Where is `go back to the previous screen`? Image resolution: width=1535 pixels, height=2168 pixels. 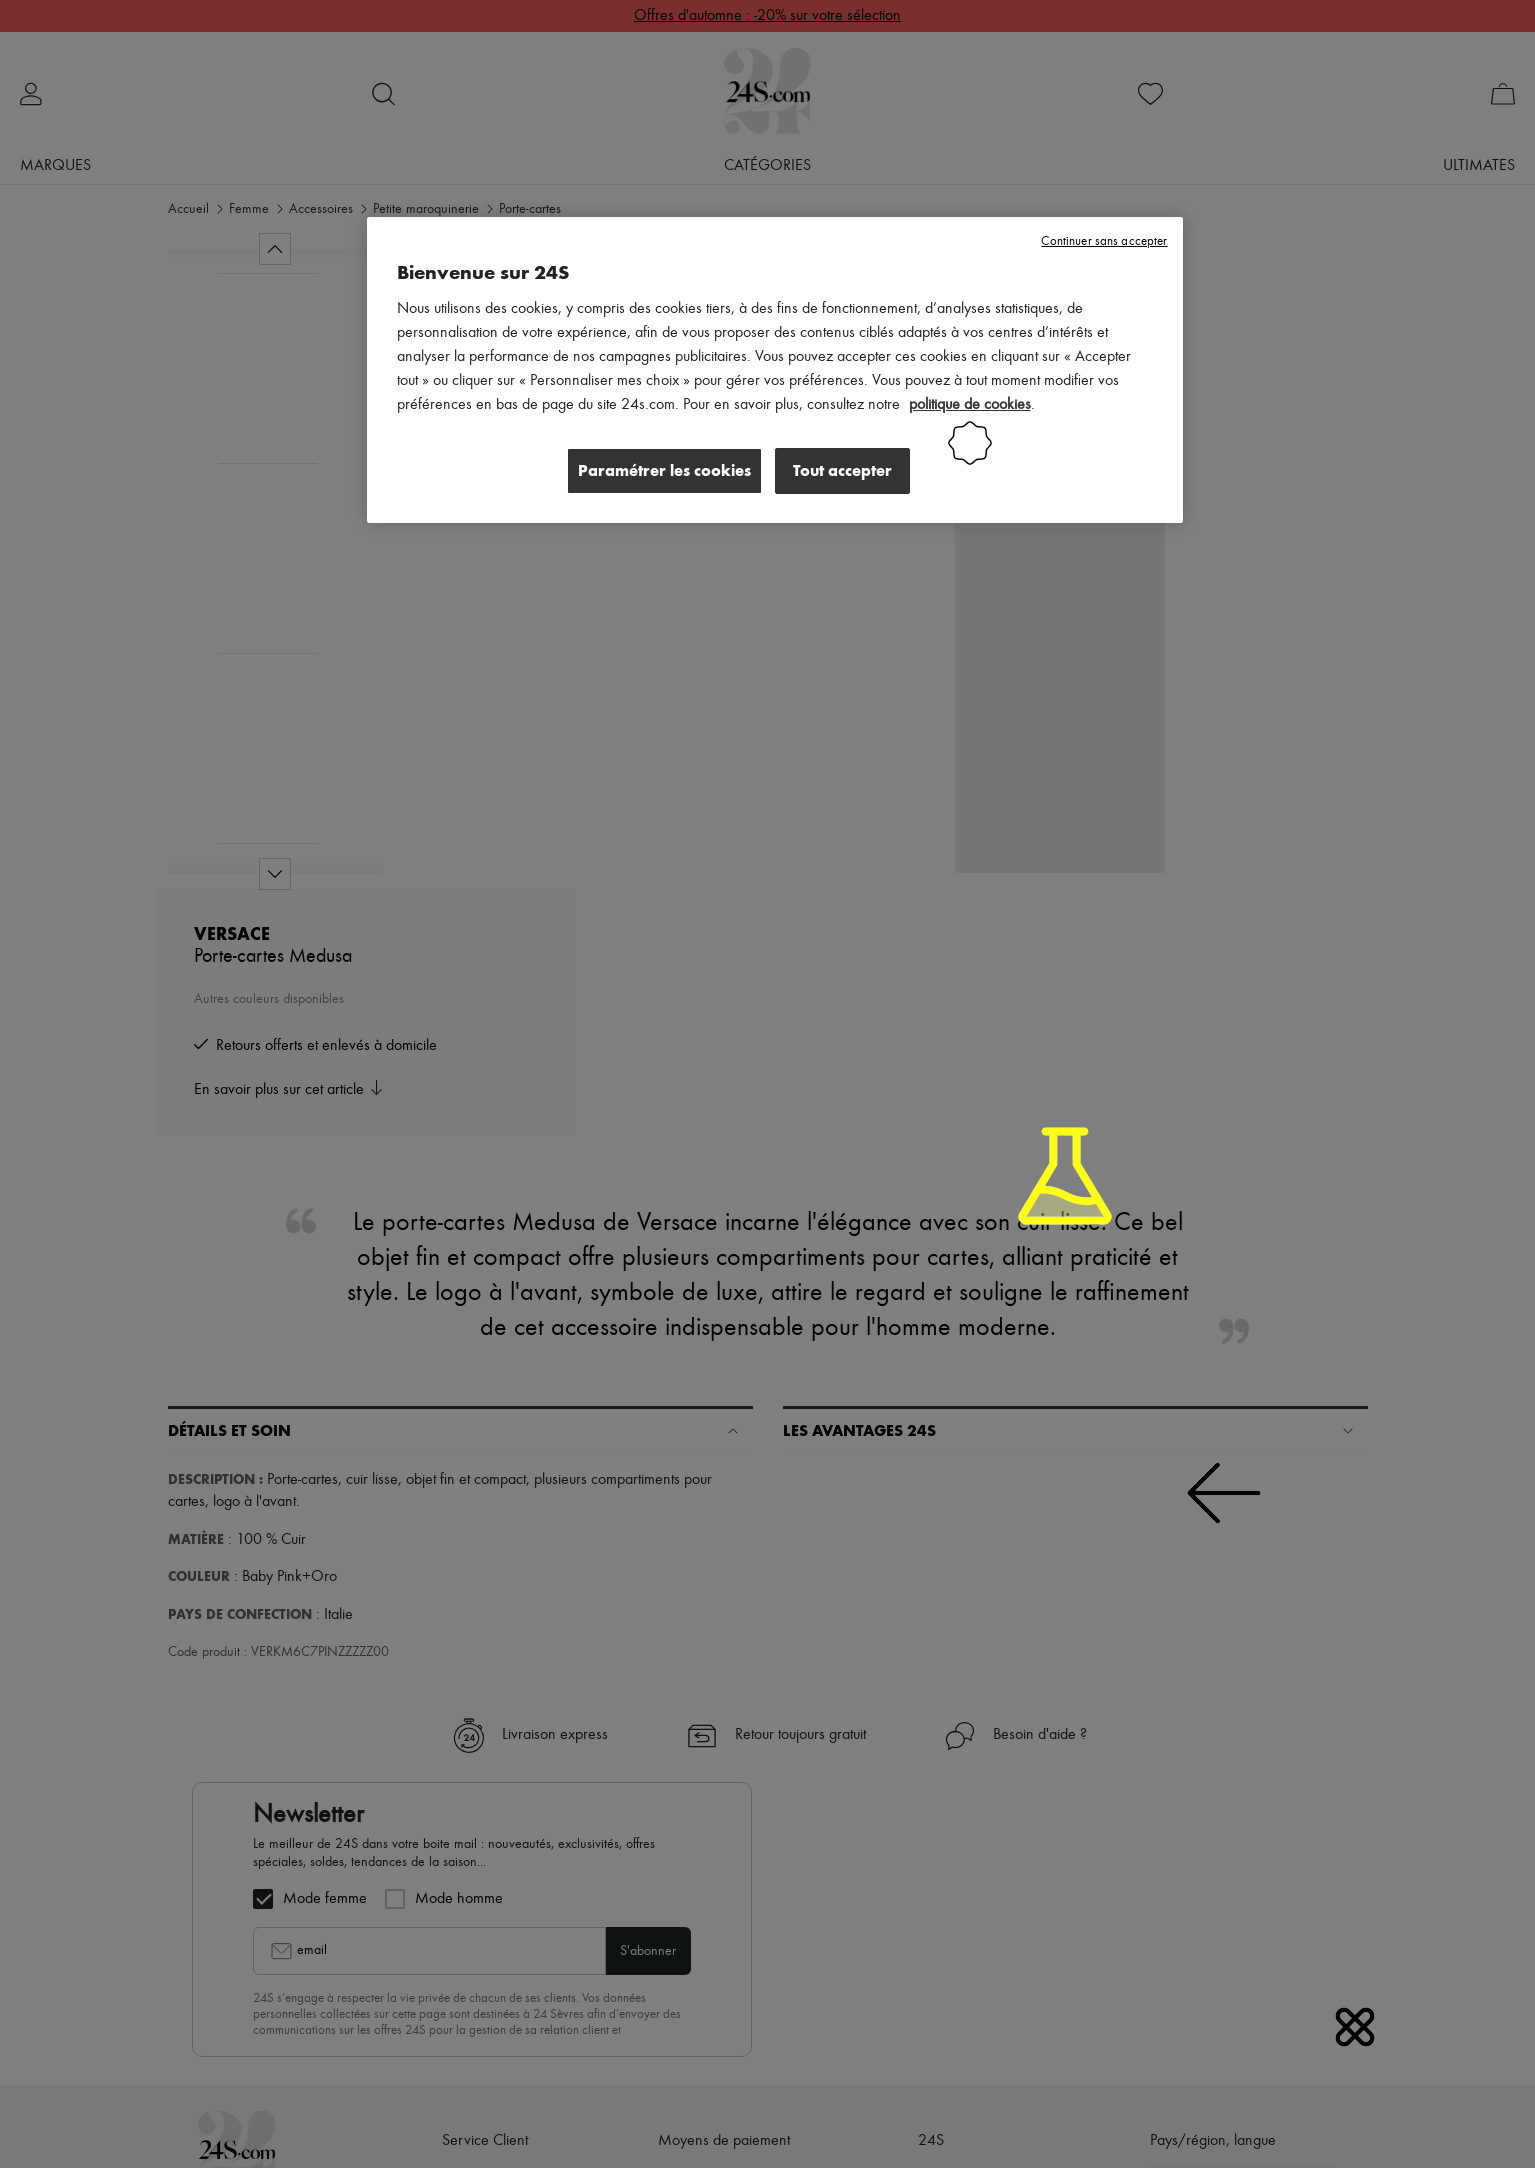
go back to the previous screen is located at coordinates (1224, 1493).